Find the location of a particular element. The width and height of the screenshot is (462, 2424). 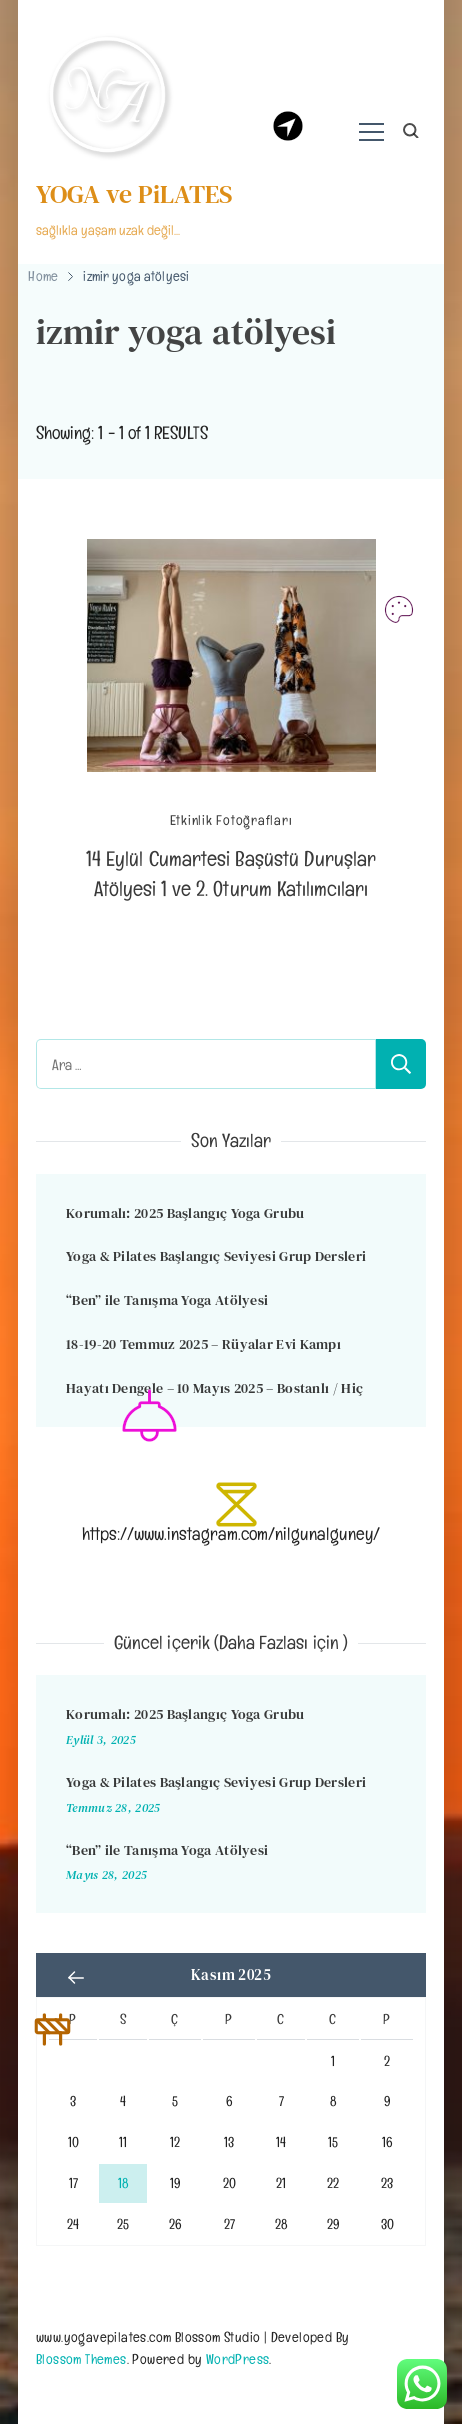

navigate to current location is located at coordinates (288, 126).